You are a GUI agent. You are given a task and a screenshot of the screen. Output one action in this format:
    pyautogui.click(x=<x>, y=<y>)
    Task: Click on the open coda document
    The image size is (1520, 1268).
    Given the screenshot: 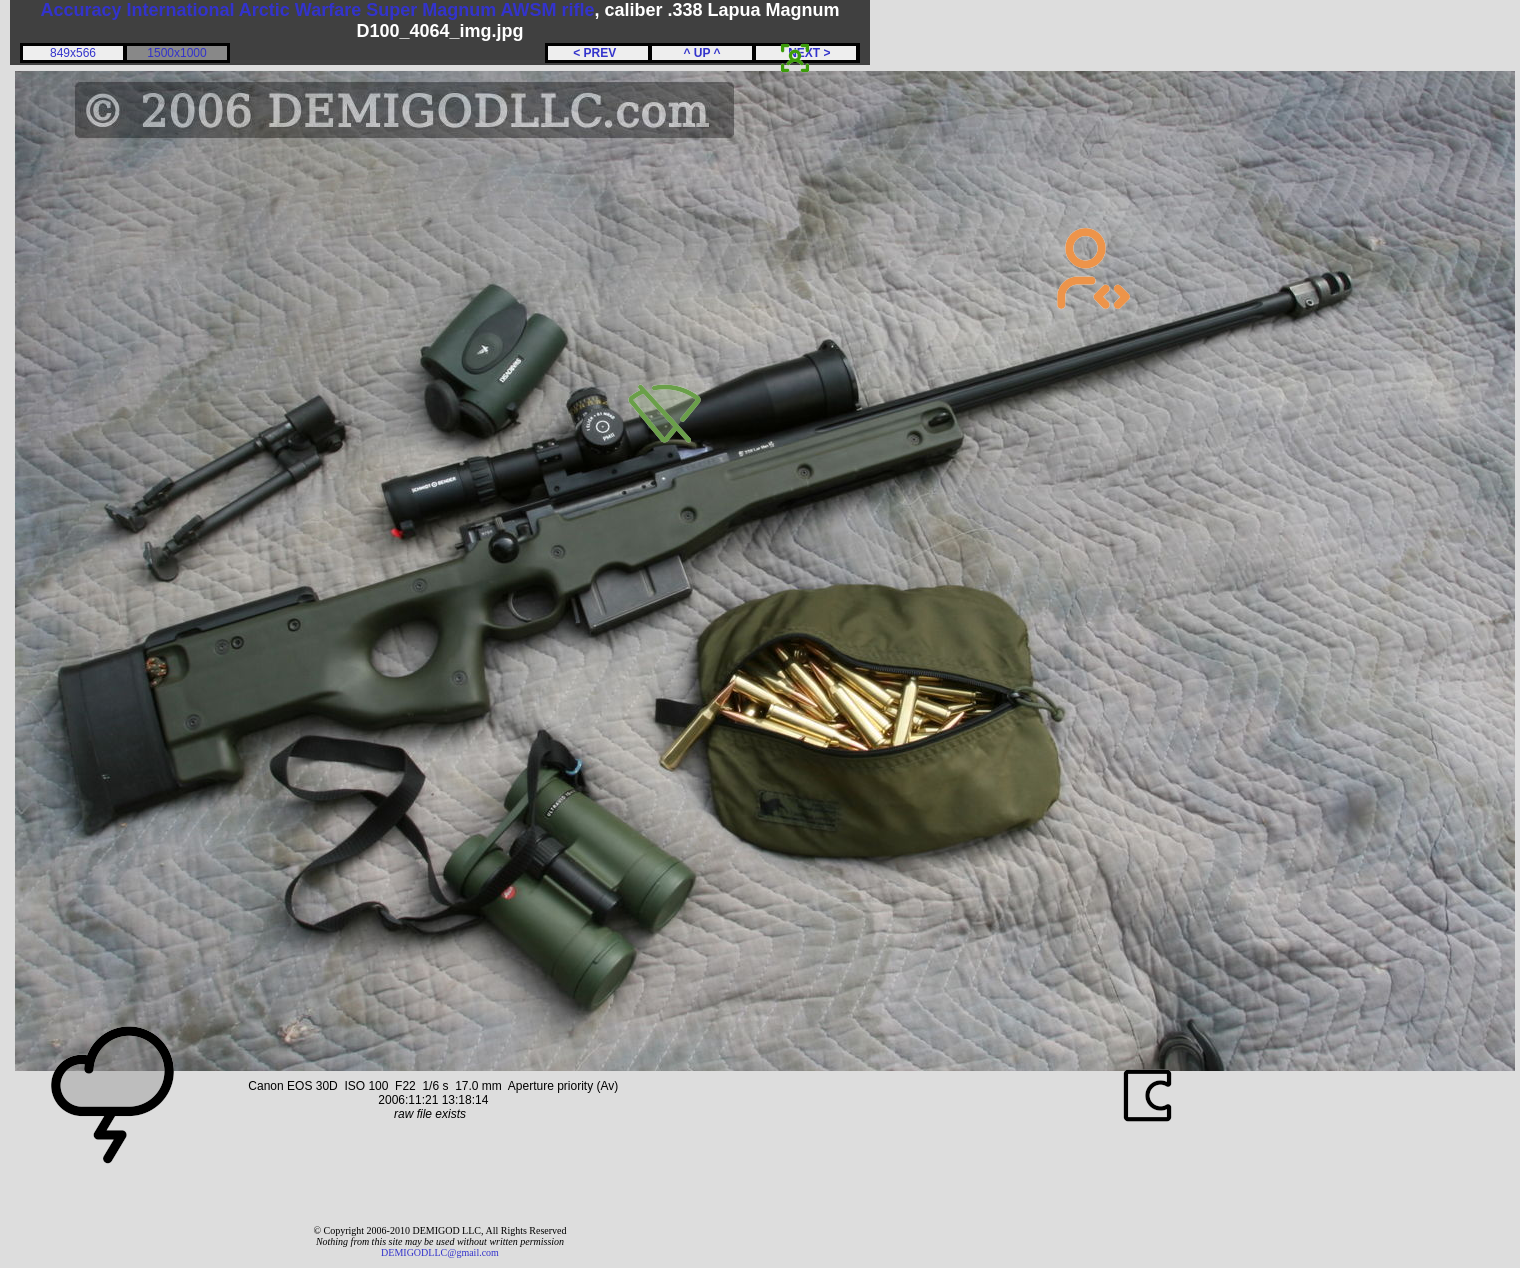 What is the action you would take?
    pyautogui.click(x=1147, y=1095)
    